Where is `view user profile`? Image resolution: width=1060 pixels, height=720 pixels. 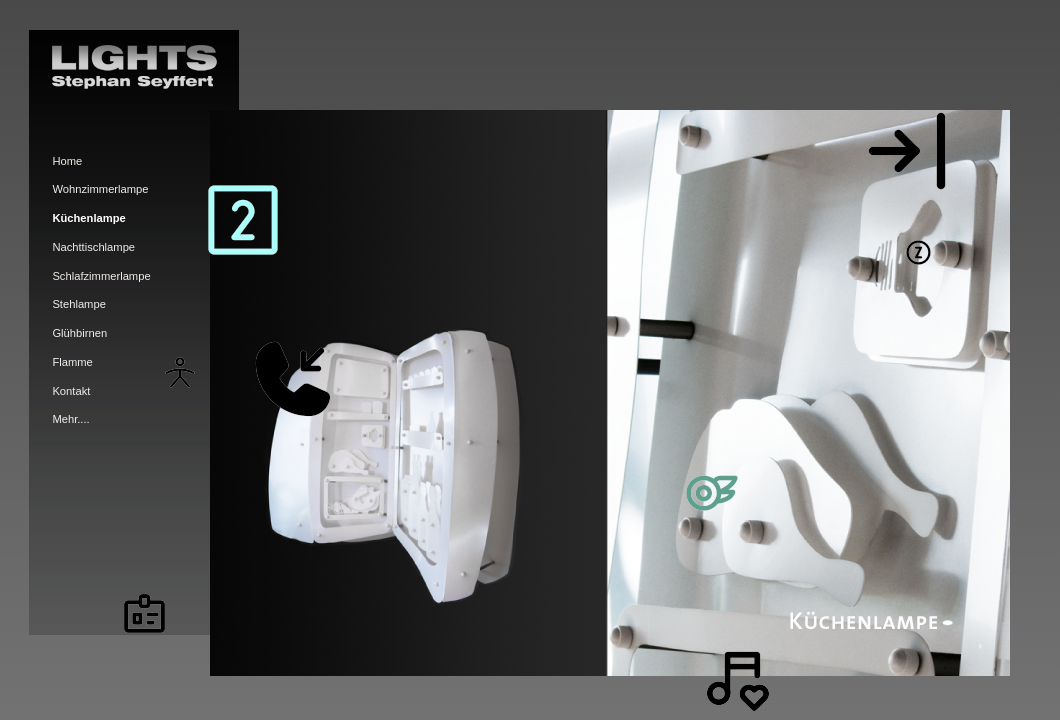
view user profile is located at coordinates (180, 373).